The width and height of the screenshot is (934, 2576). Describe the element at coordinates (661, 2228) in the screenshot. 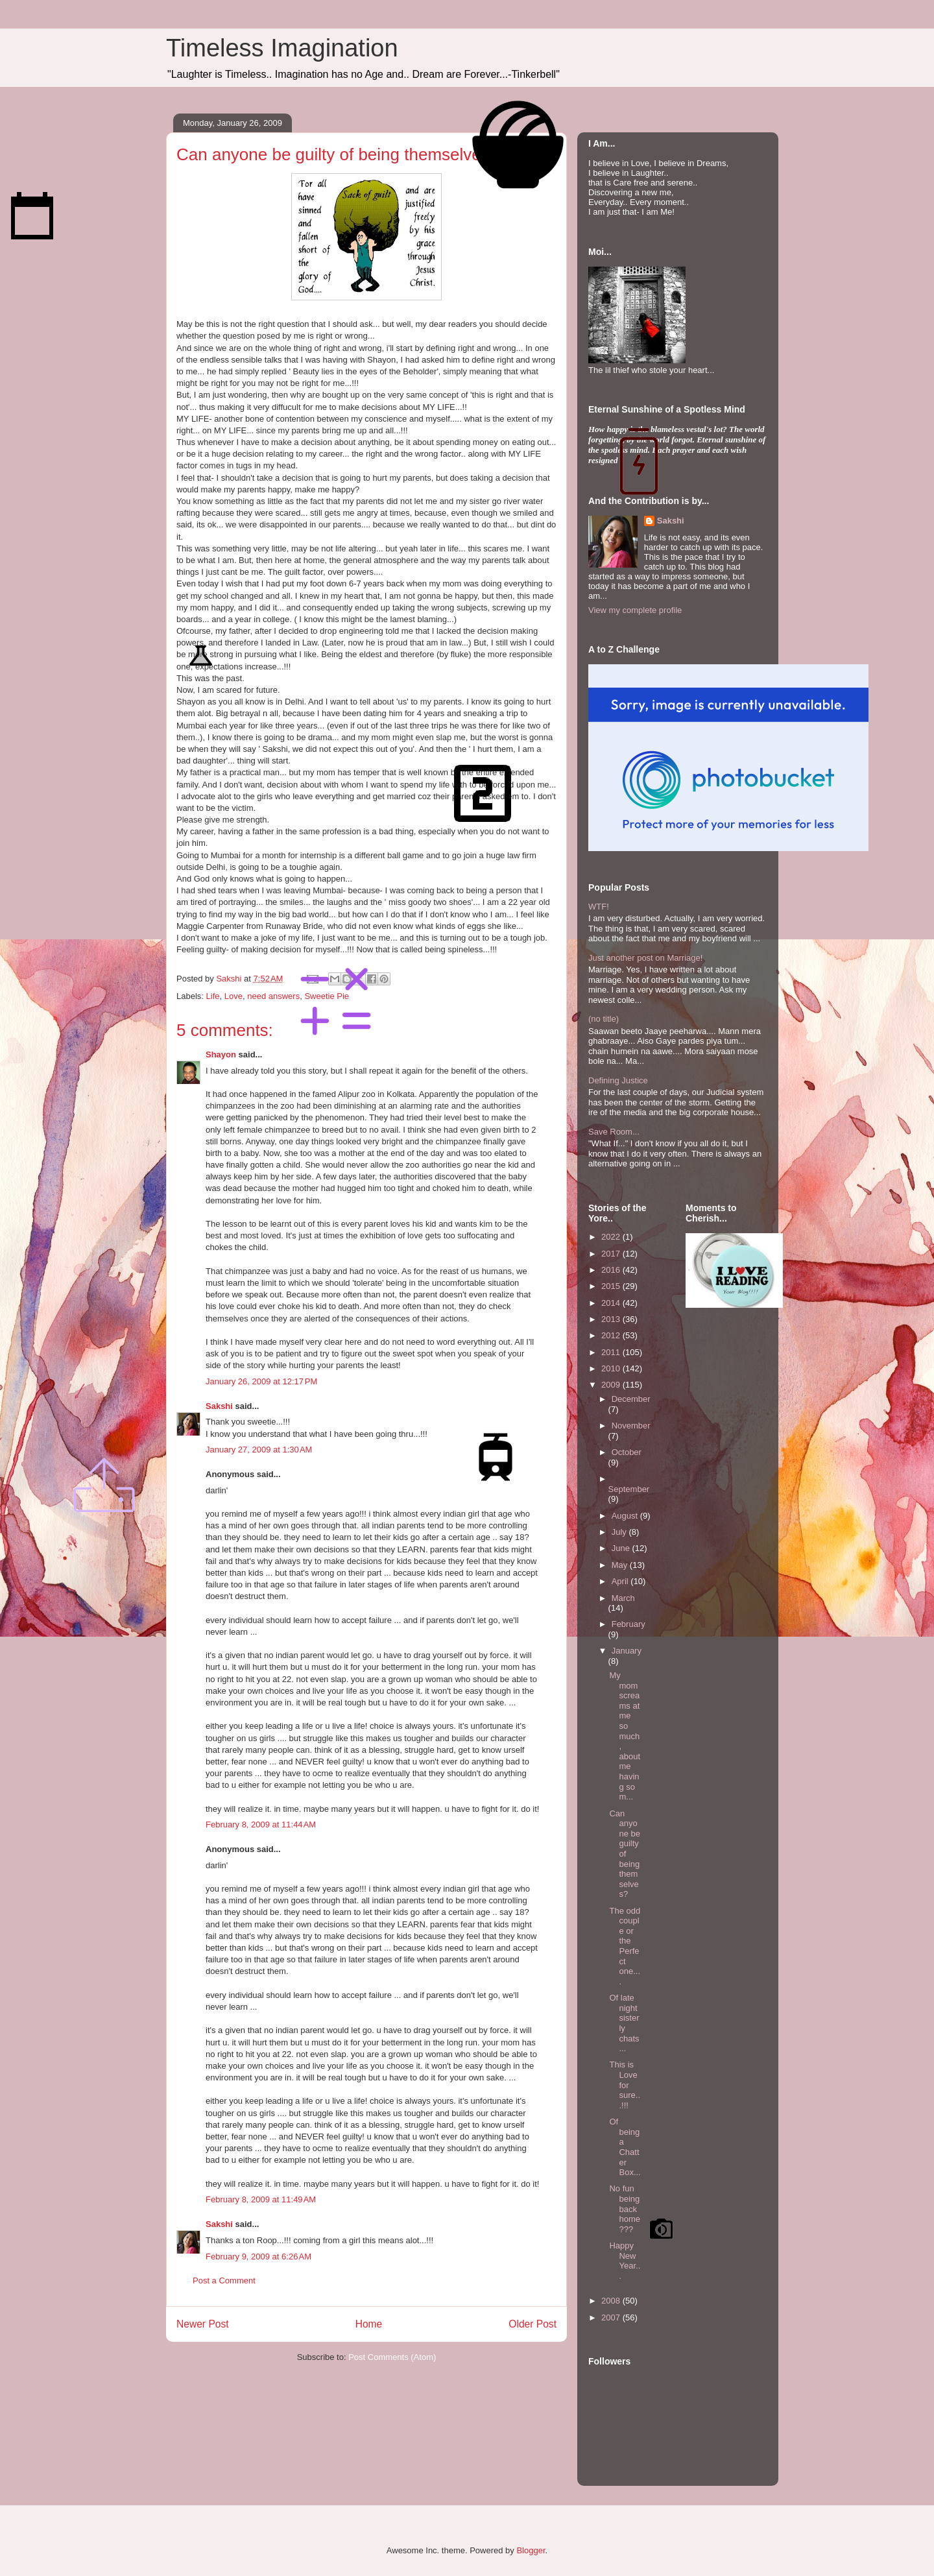

I see `apply black and white filter to photos` at that location.